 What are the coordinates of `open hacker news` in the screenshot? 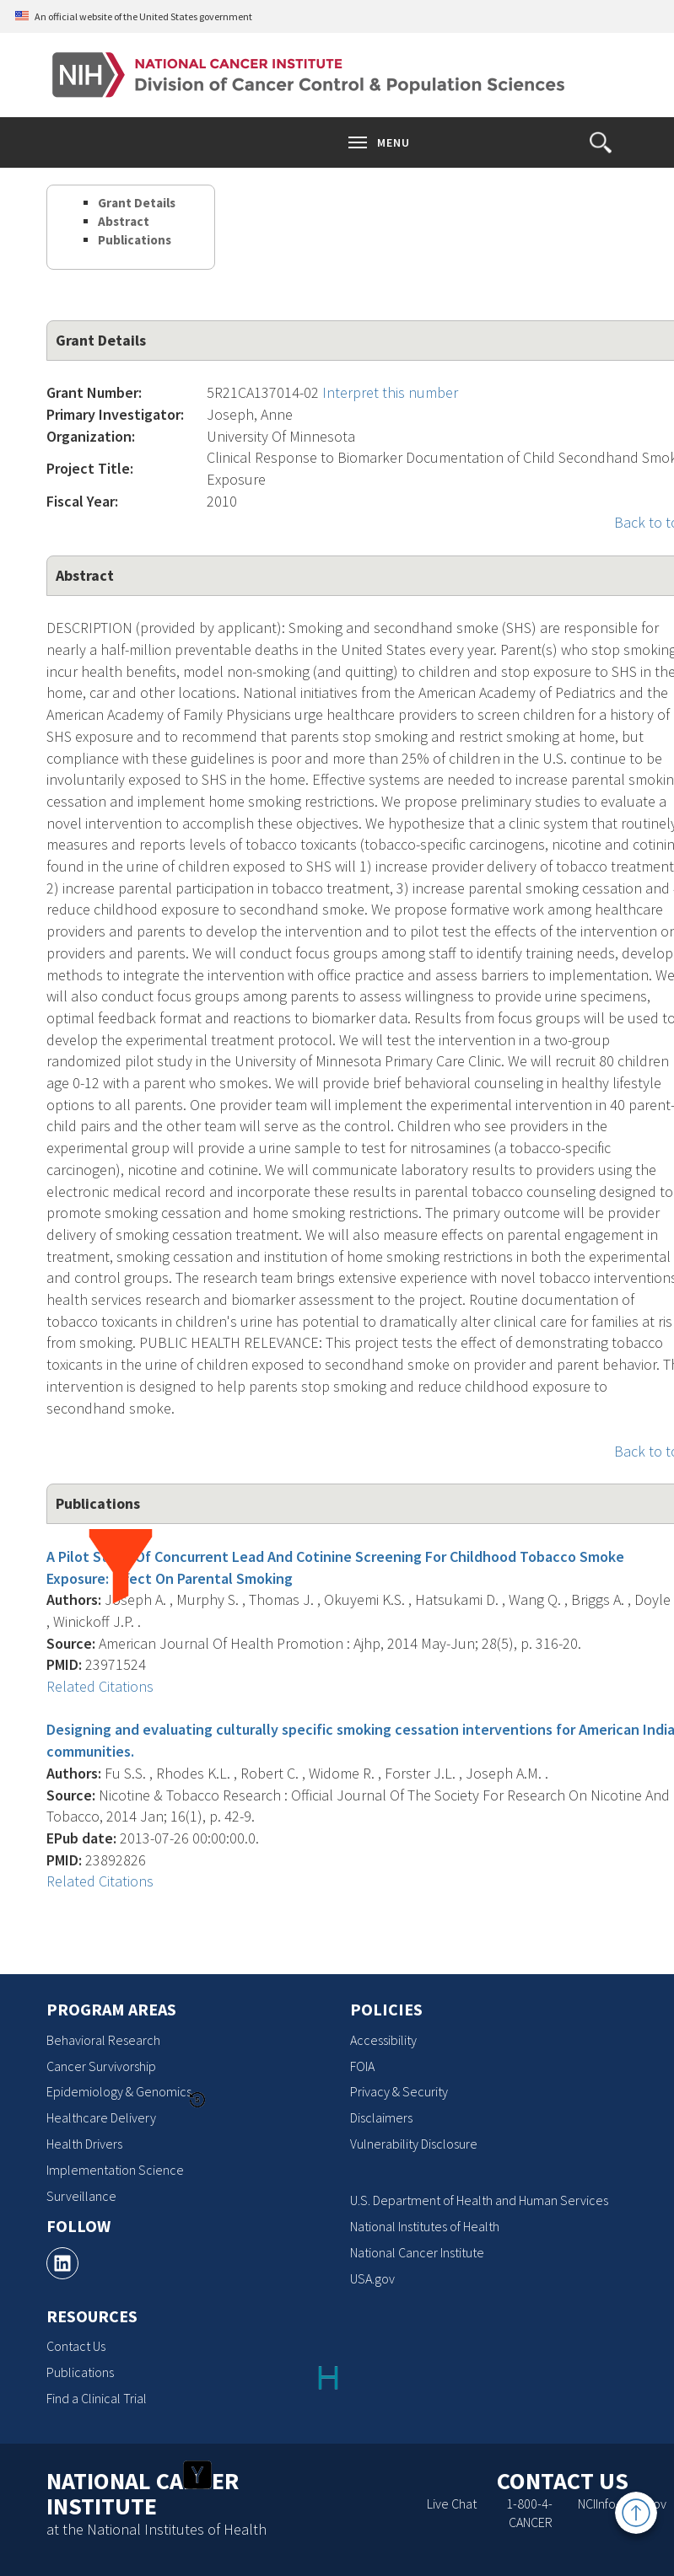 It's located at (197, 2475).